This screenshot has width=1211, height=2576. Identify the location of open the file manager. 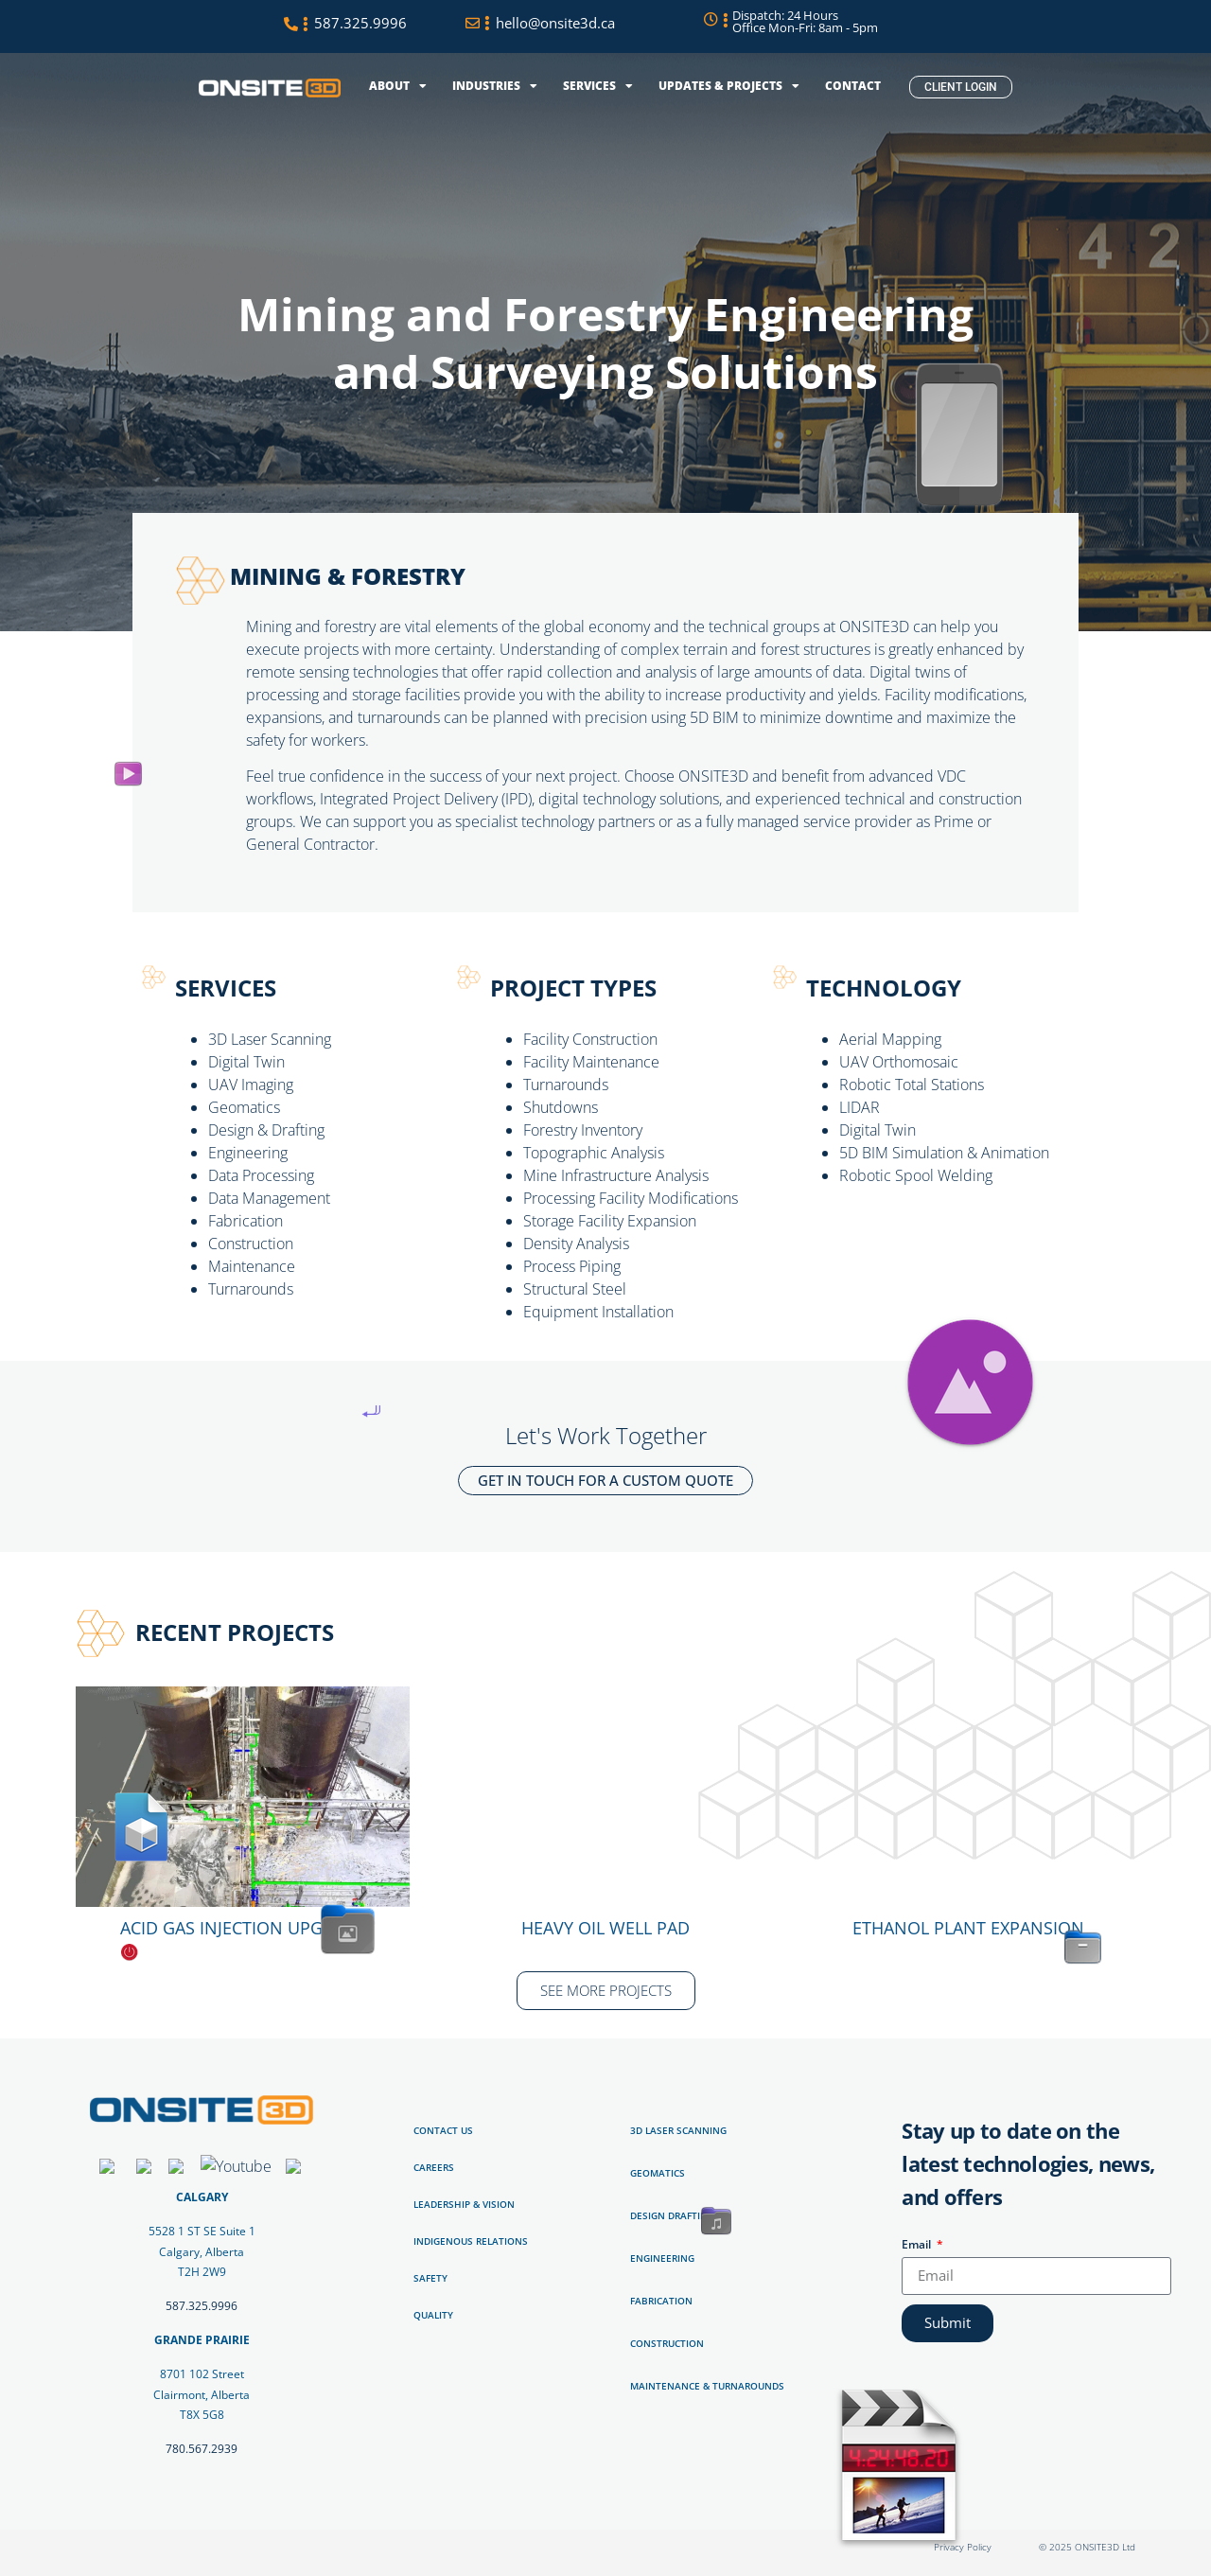
(1082, 1946).